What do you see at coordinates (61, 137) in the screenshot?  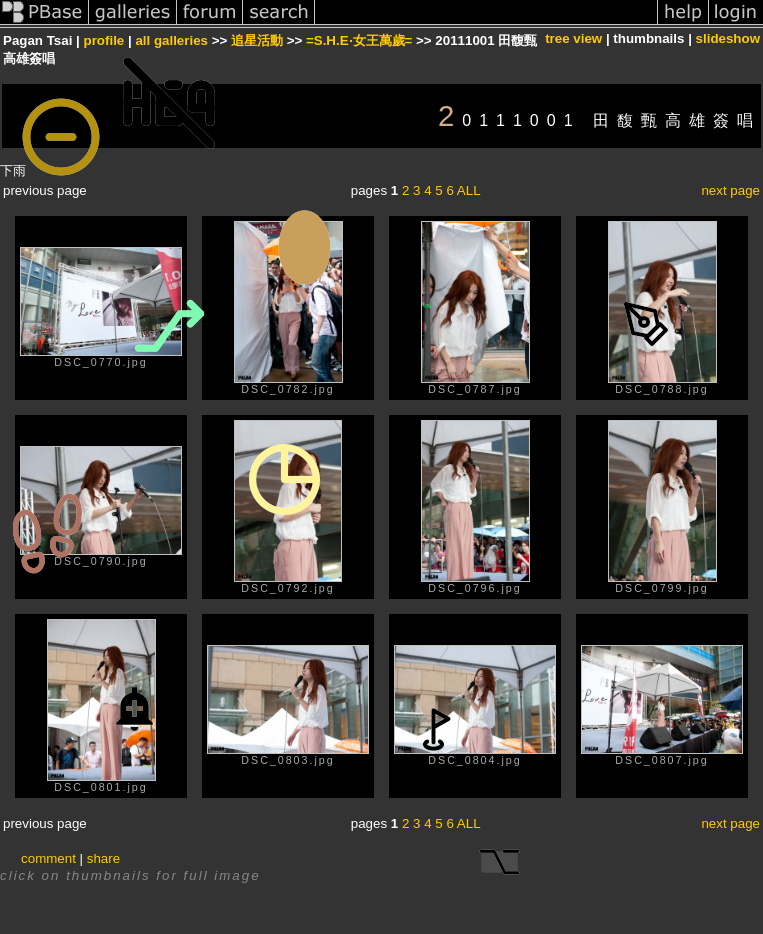 I see `remove an item from a list or collection` at bounding box center [61, 137].